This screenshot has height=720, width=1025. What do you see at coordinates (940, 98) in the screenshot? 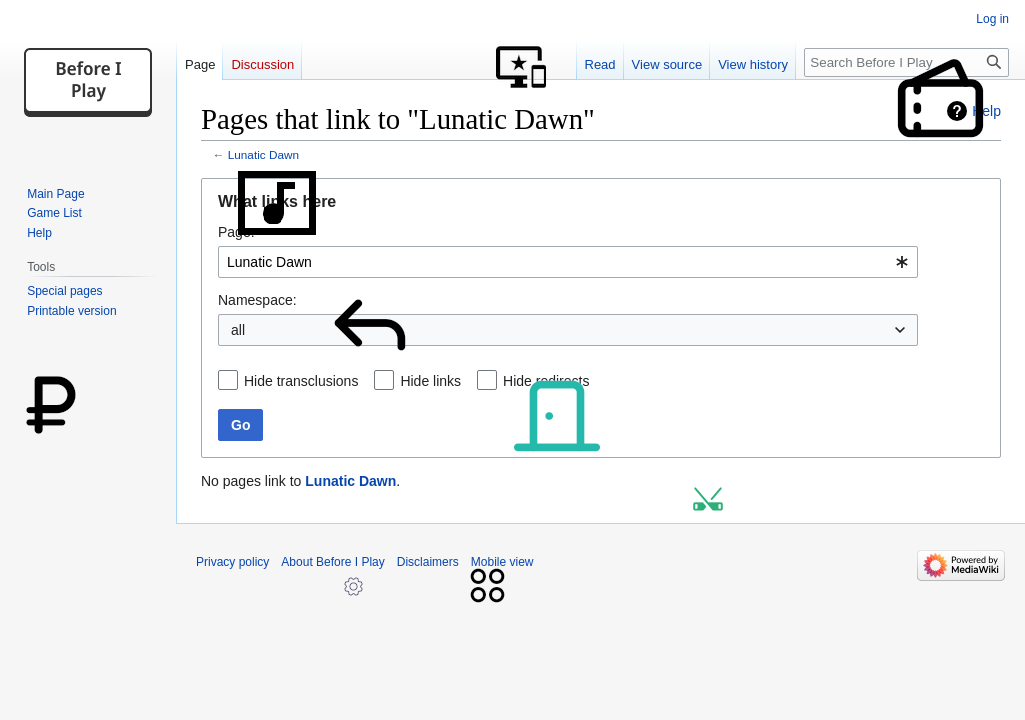
I see `view your tickets` at bounding box center [940, 98].